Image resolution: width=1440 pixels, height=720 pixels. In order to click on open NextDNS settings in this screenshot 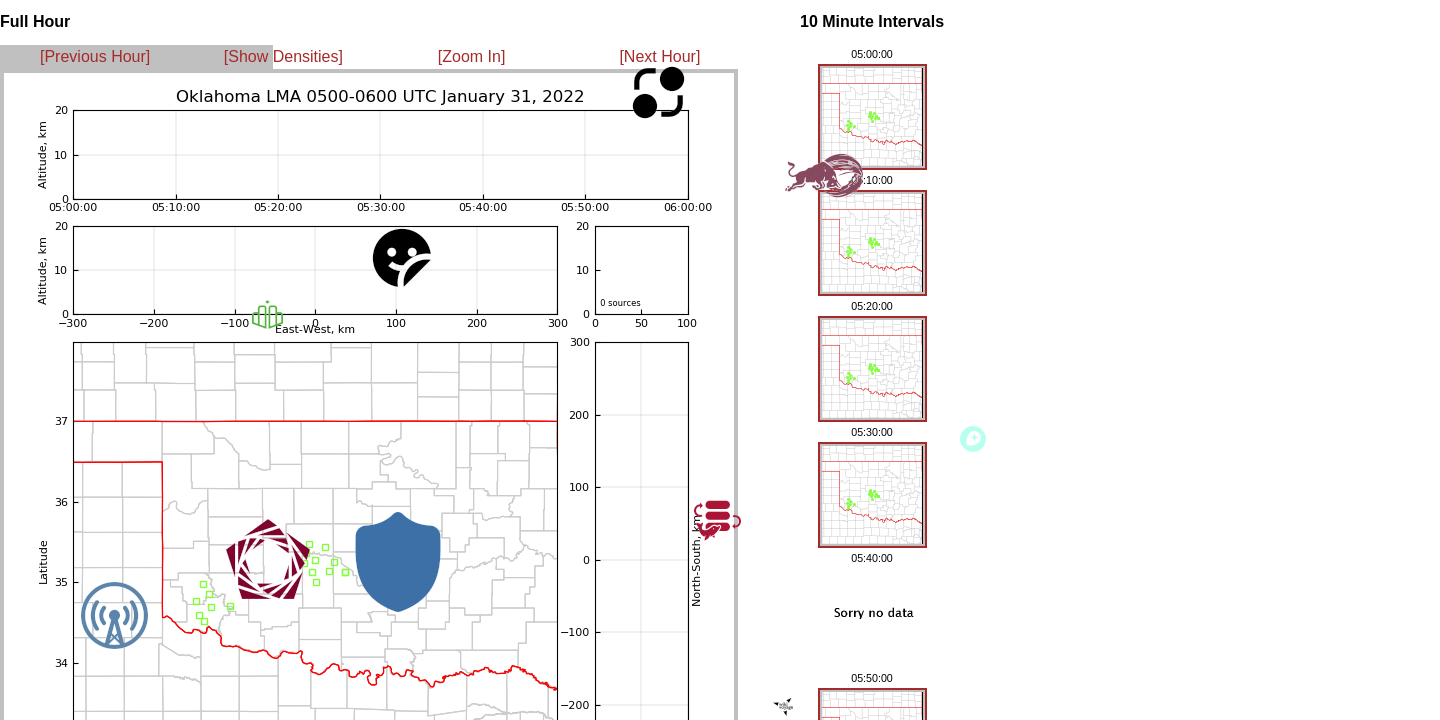, I will do `click(398, 562)`.